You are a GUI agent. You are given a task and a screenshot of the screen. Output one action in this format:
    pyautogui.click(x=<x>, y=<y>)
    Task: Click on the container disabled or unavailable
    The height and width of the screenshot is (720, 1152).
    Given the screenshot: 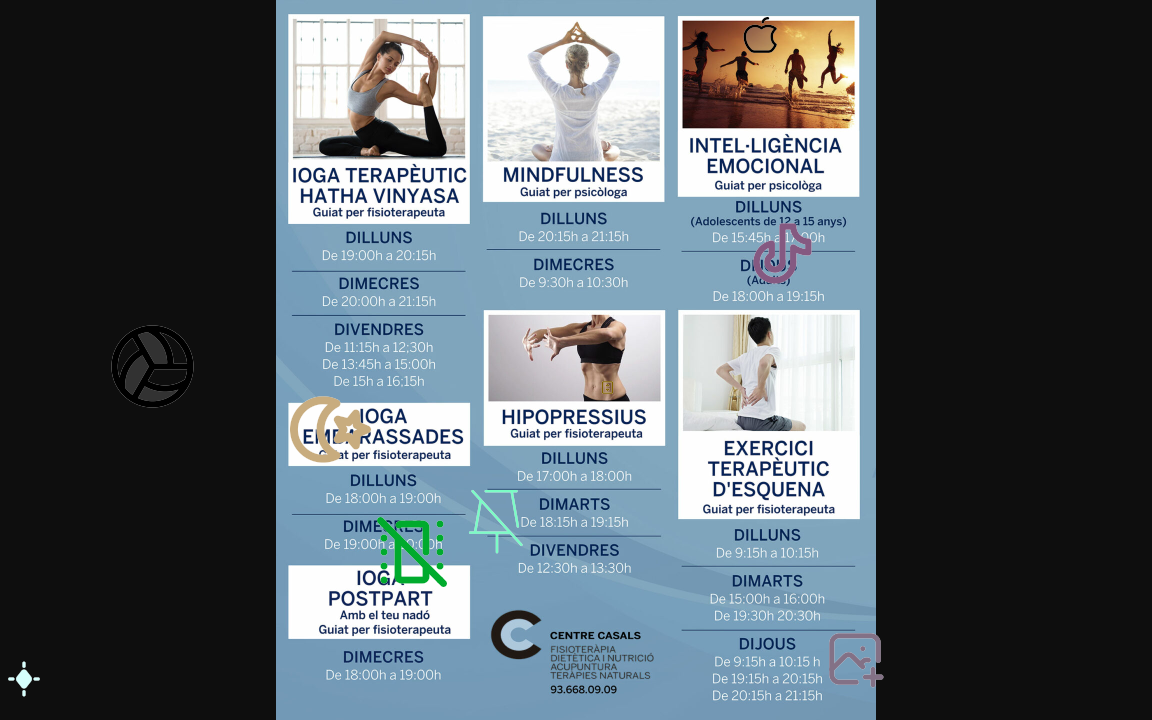 What is the action you would take?
    pyautogui.click(x=412, y=552)
    